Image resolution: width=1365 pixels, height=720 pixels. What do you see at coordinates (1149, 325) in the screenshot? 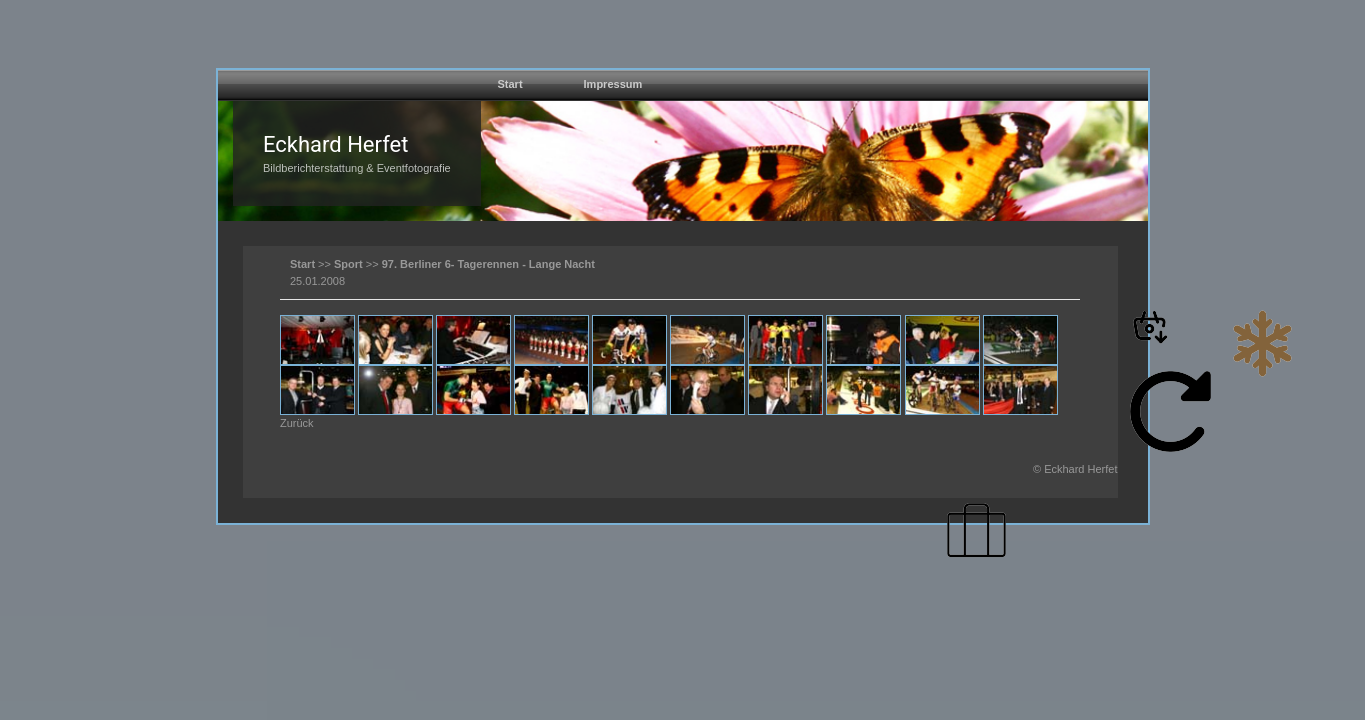
I see `download items from your shopping basket` at bounding box center [1149, 325].